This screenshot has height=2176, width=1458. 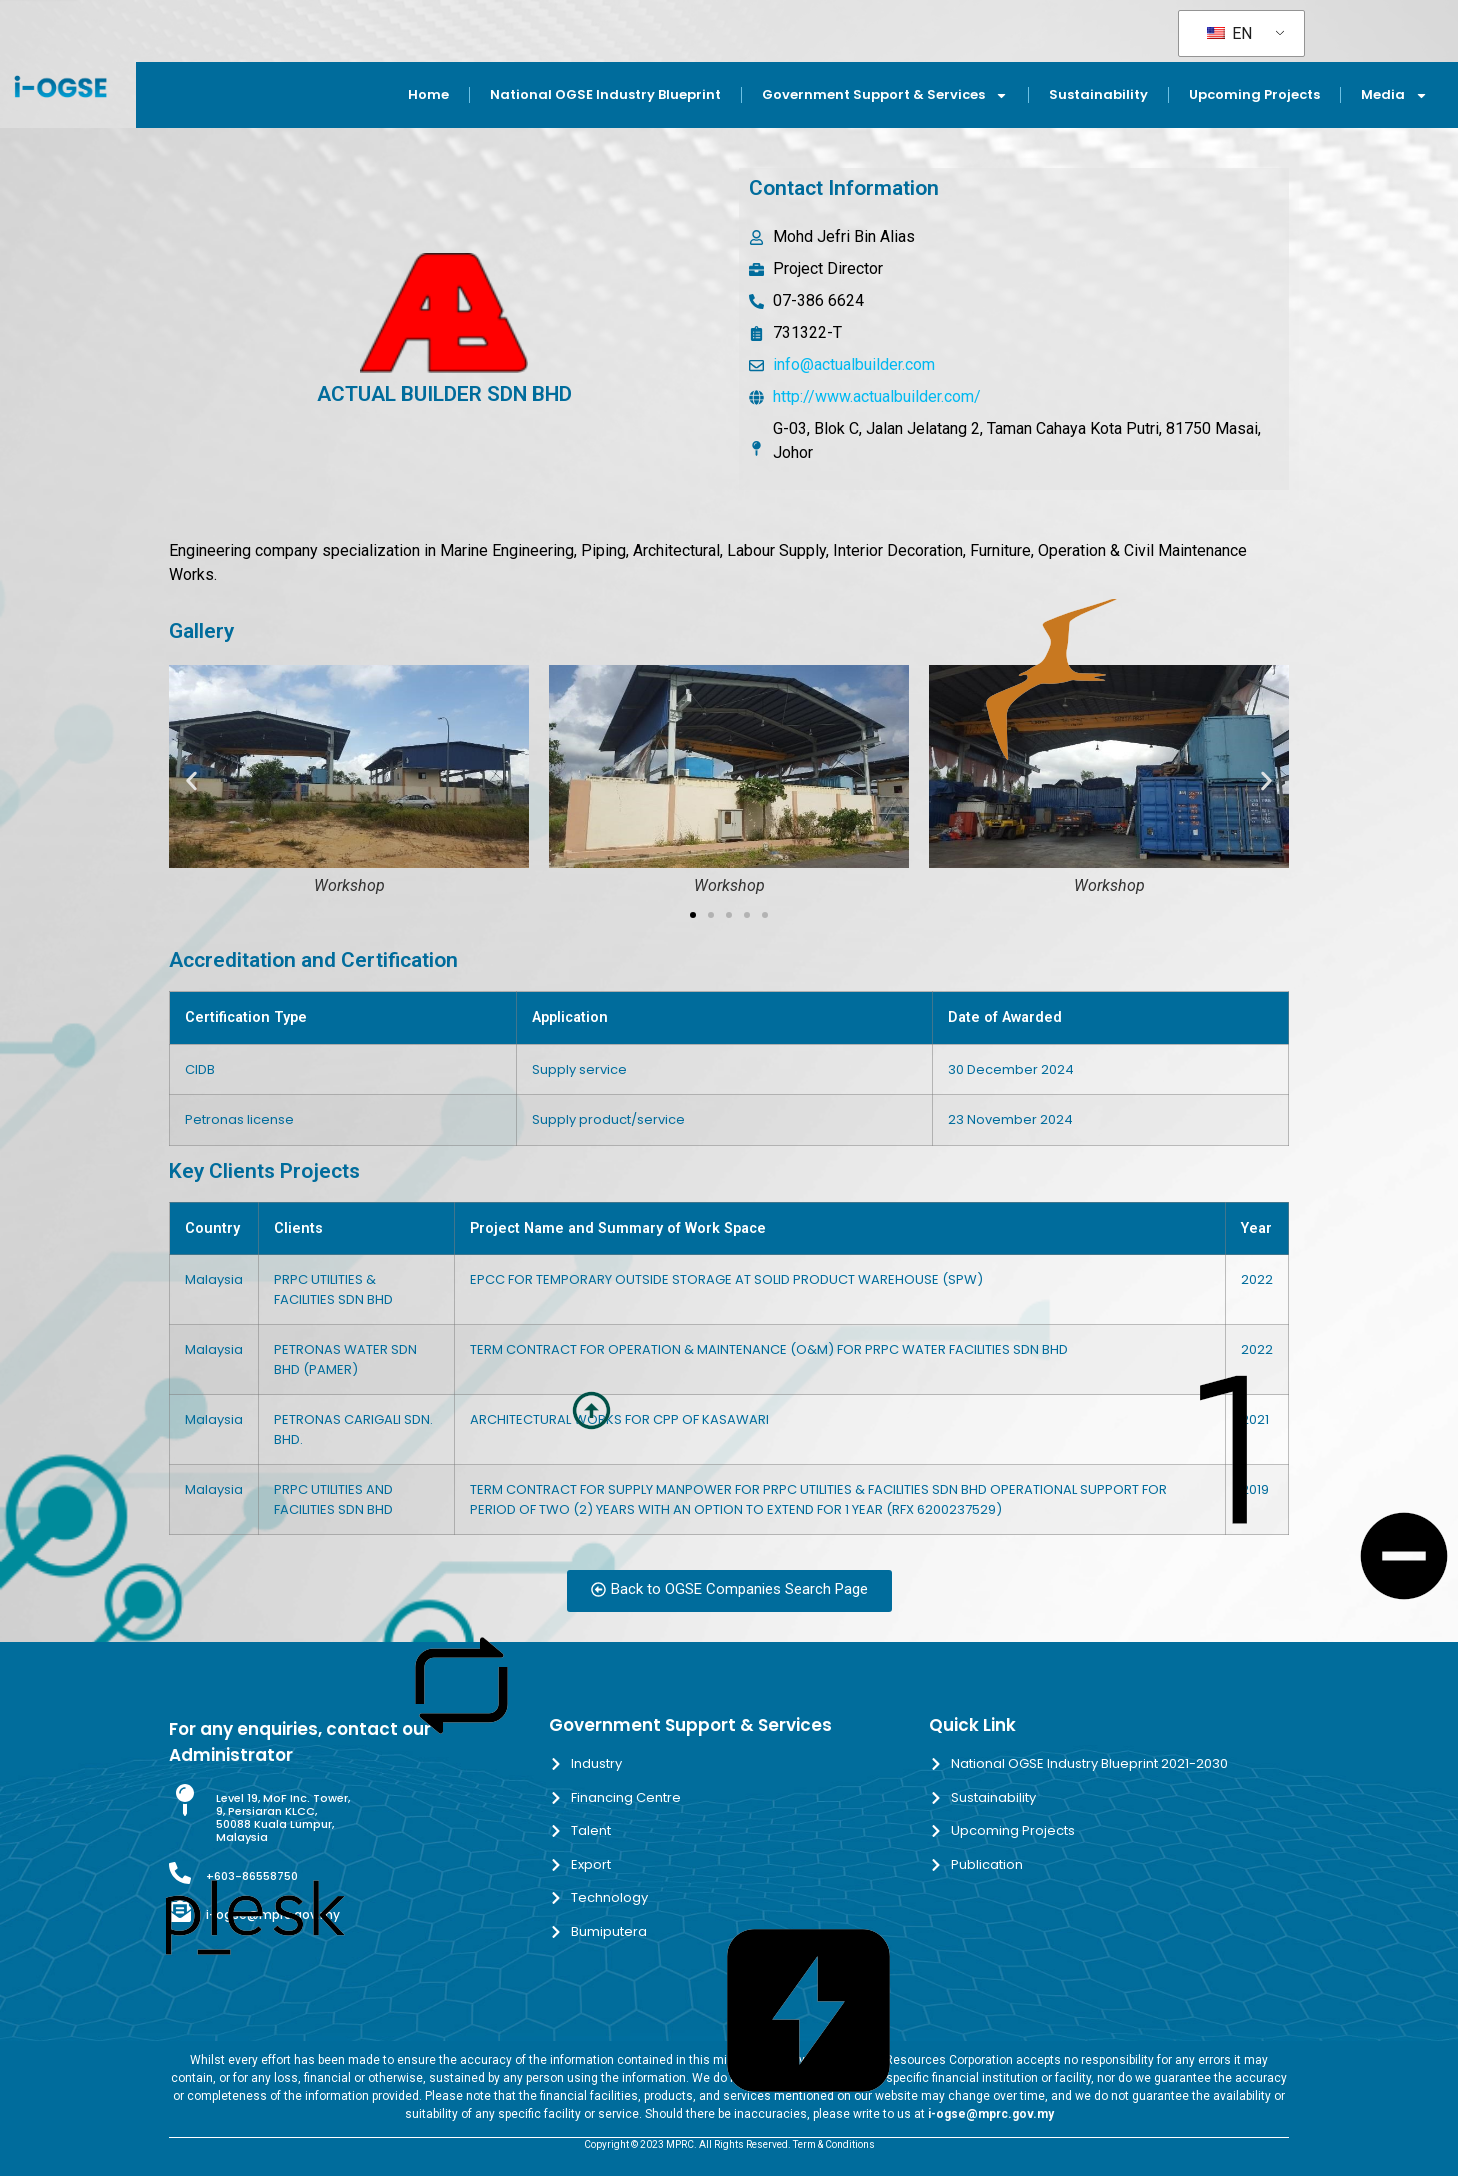 I want to click on scroll to top of page, so click(x=591, y=1410).